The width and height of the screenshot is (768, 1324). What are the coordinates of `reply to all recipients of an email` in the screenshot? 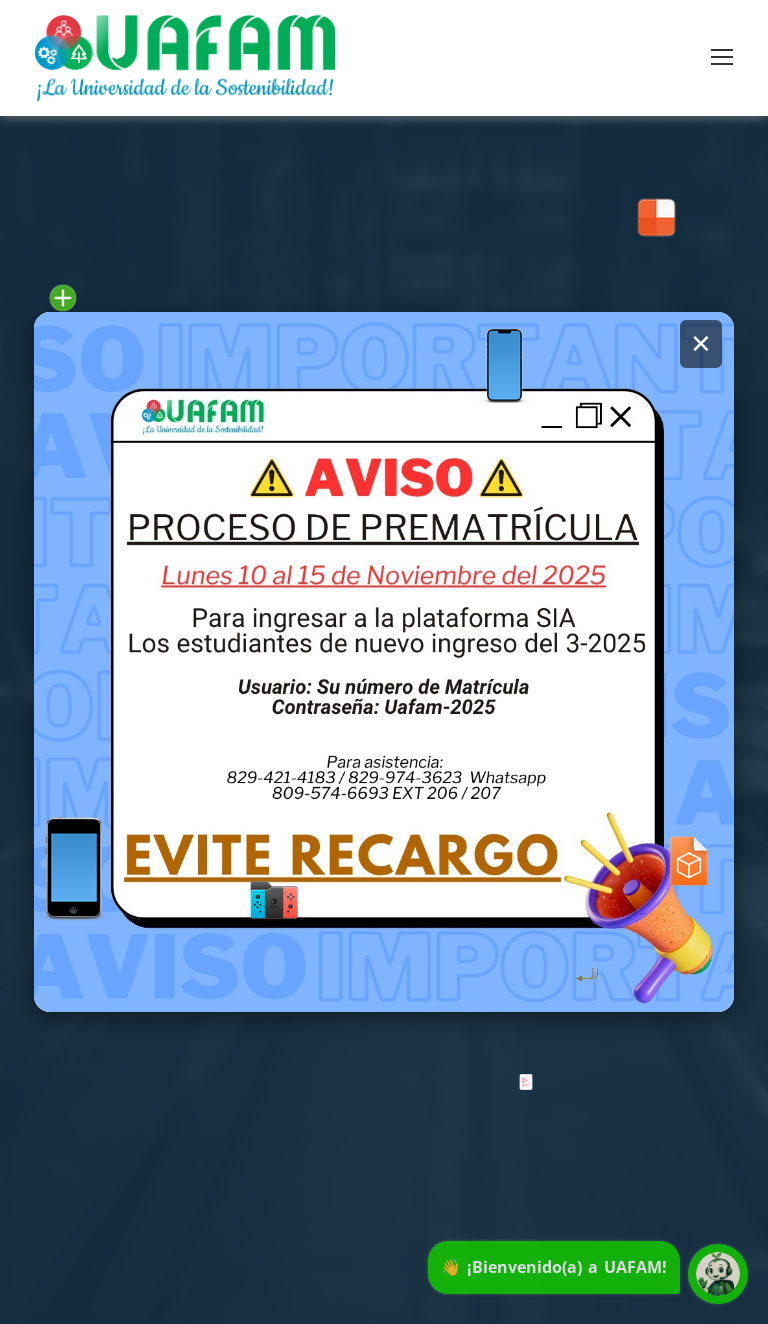 It's located at (586, 973).